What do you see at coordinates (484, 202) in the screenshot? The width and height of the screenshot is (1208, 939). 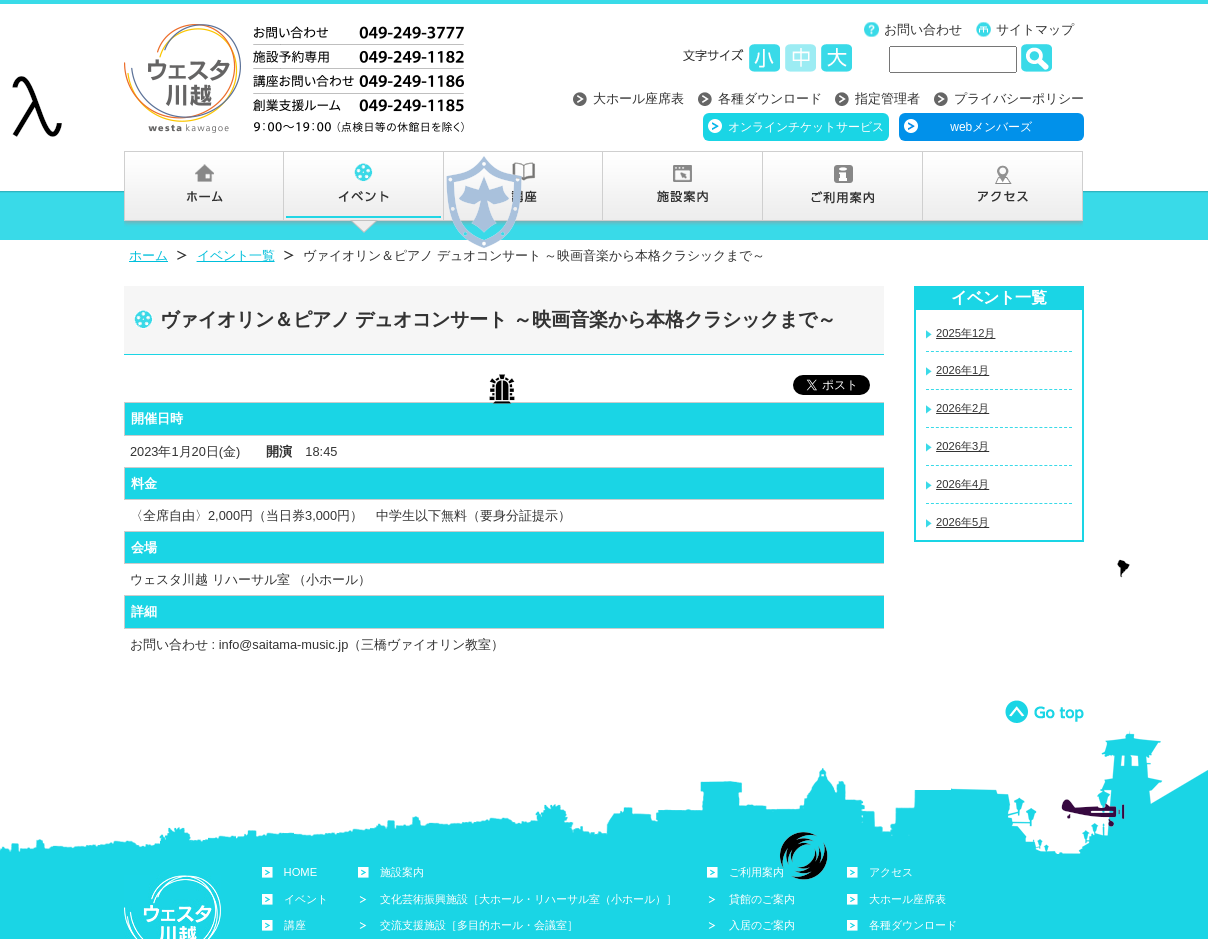 I see `activate defensive ability or shield spell` at bounding box center [484, 202].